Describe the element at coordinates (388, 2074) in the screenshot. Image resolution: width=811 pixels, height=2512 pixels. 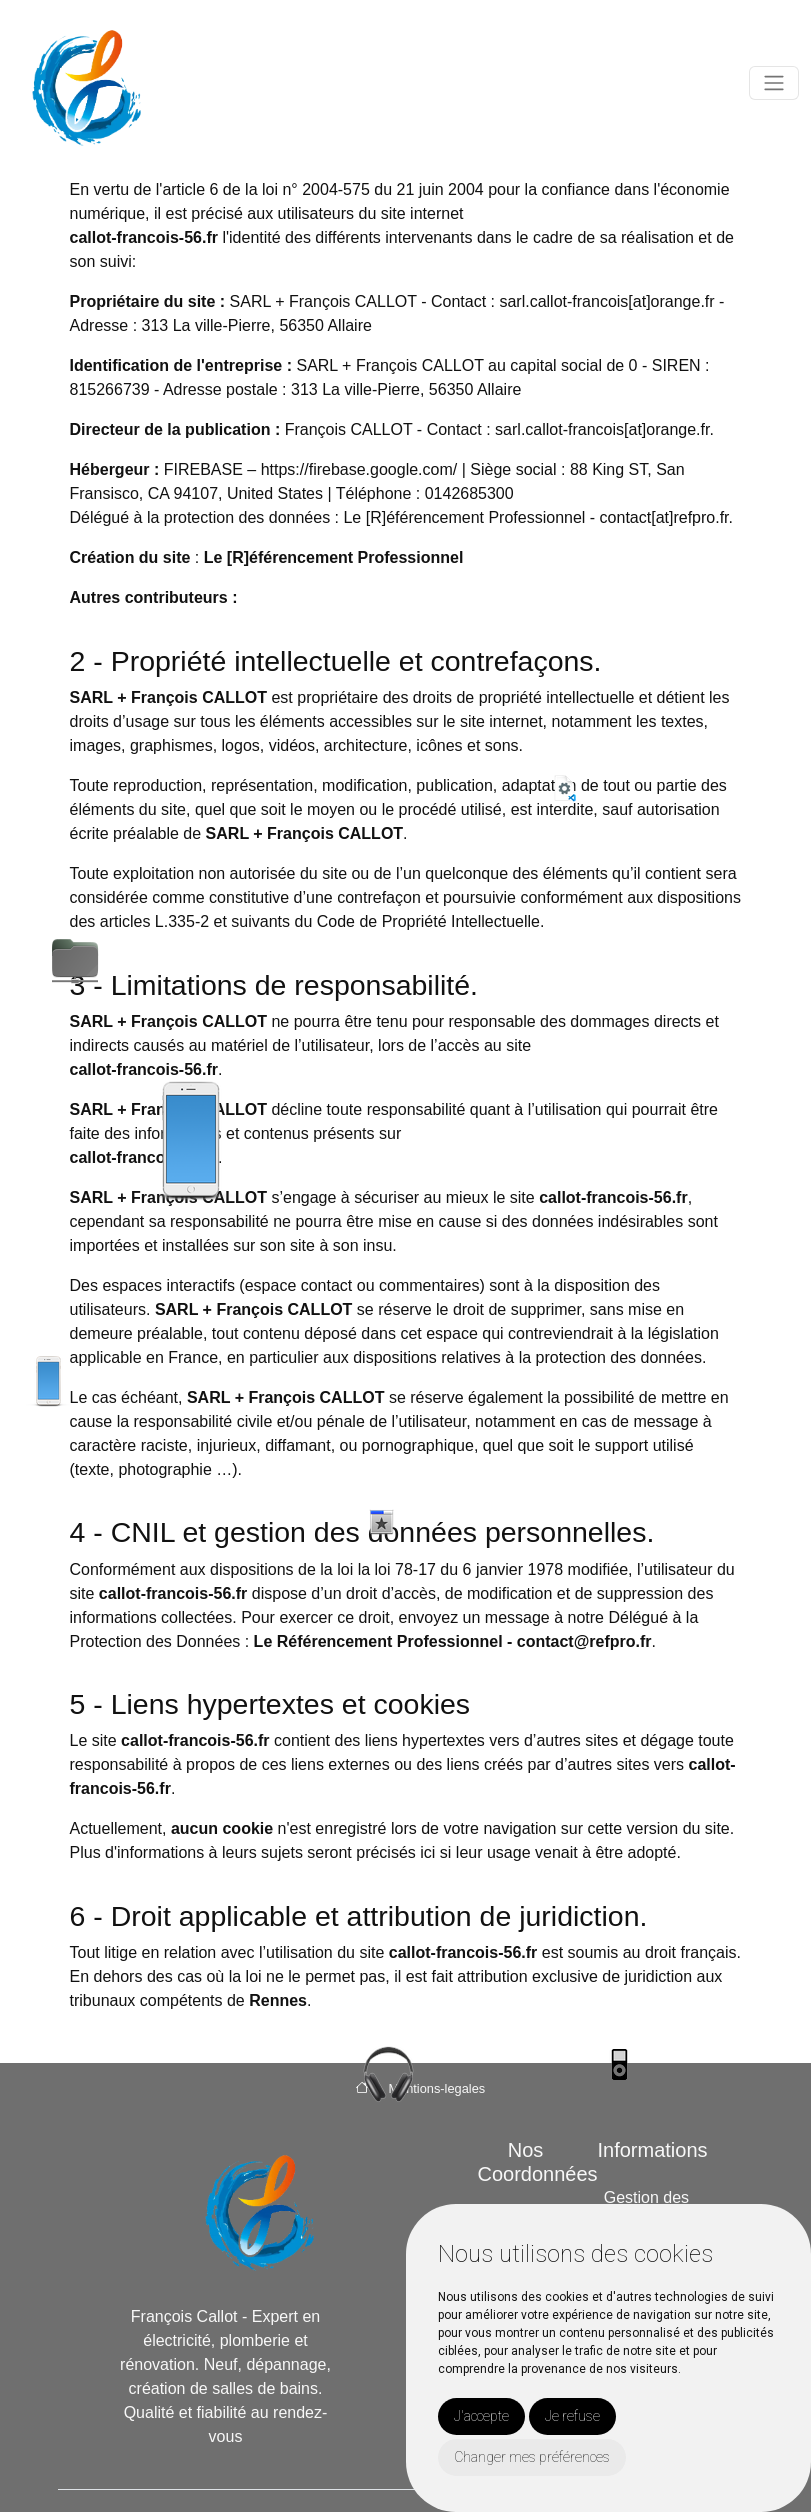
I see `connect bluetooth headphones` at that location.